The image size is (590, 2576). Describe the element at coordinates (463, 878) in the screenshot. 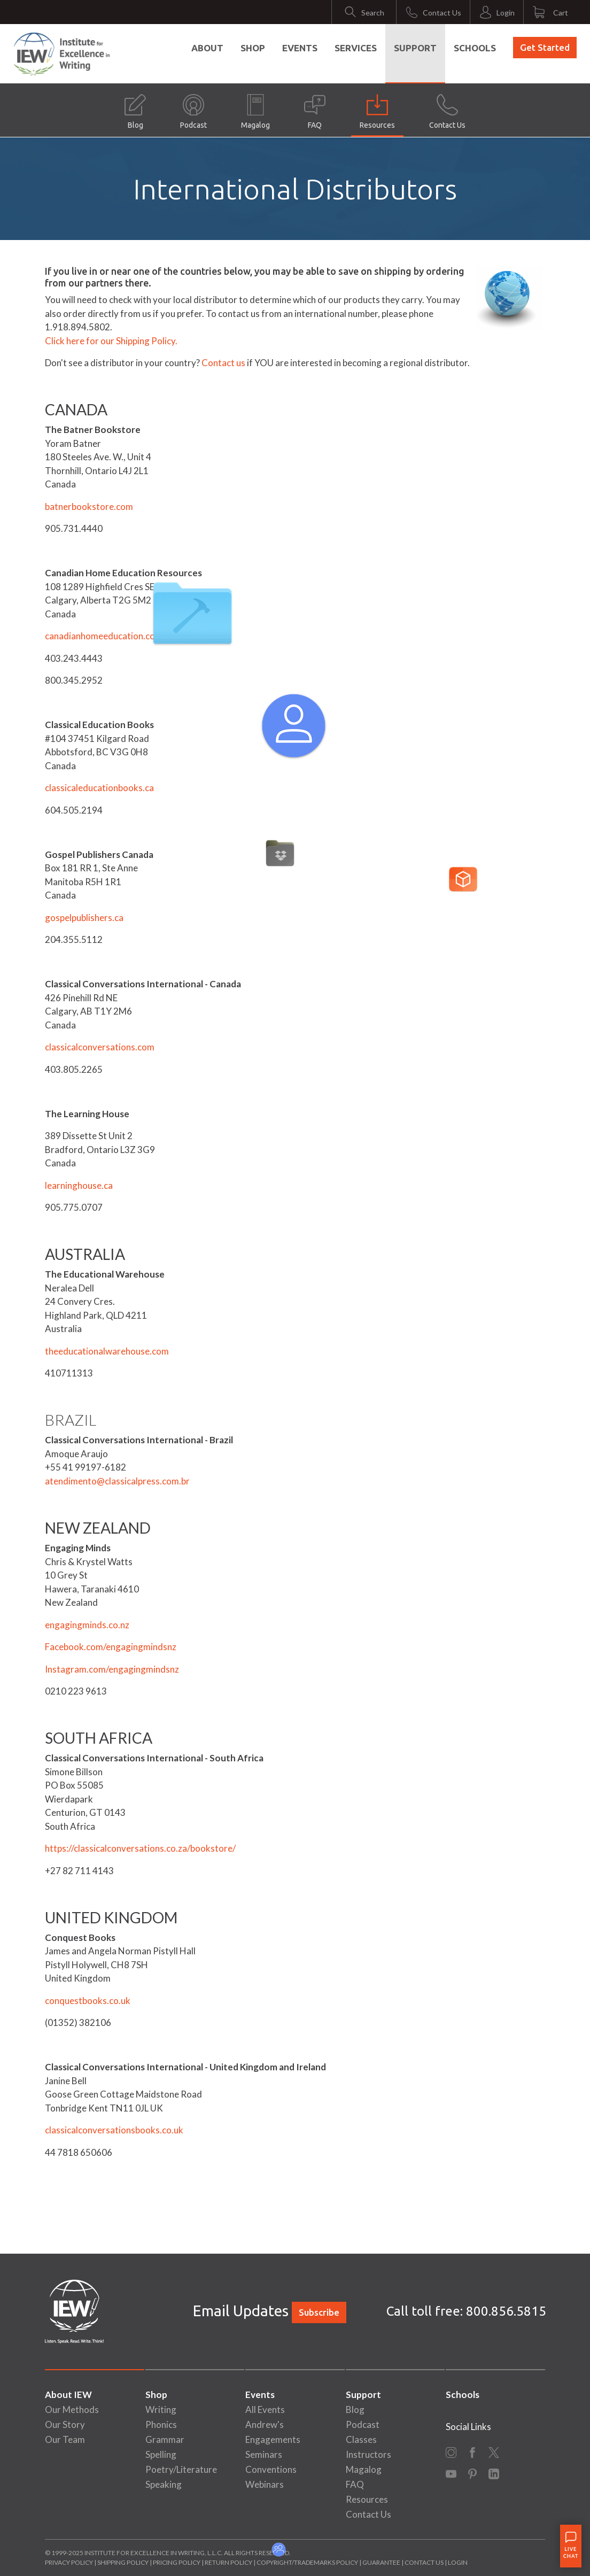

I see `open a 3D model file in STL format` at that location.